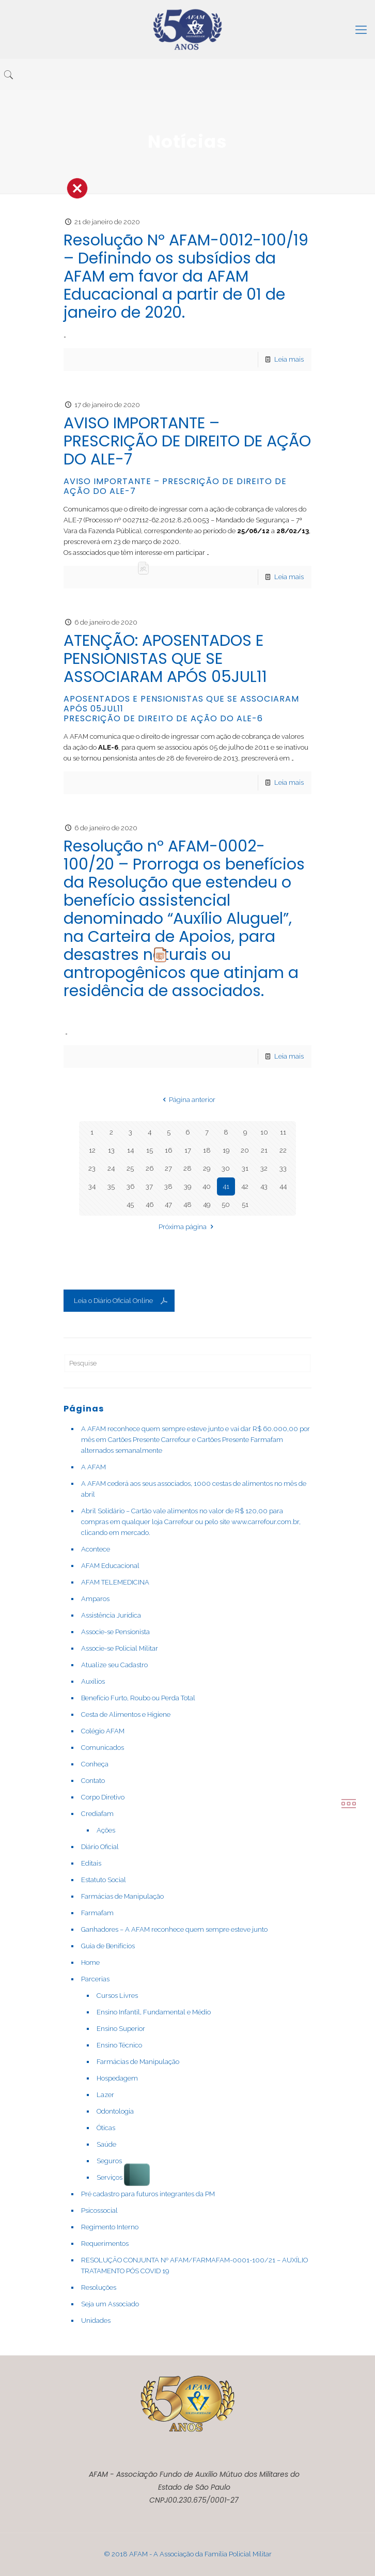 This screenshot has width=375, height=2576. Describe the element at coordinates (77, 188) in the screenshot. I see `cancel or close a dialog` at that location.